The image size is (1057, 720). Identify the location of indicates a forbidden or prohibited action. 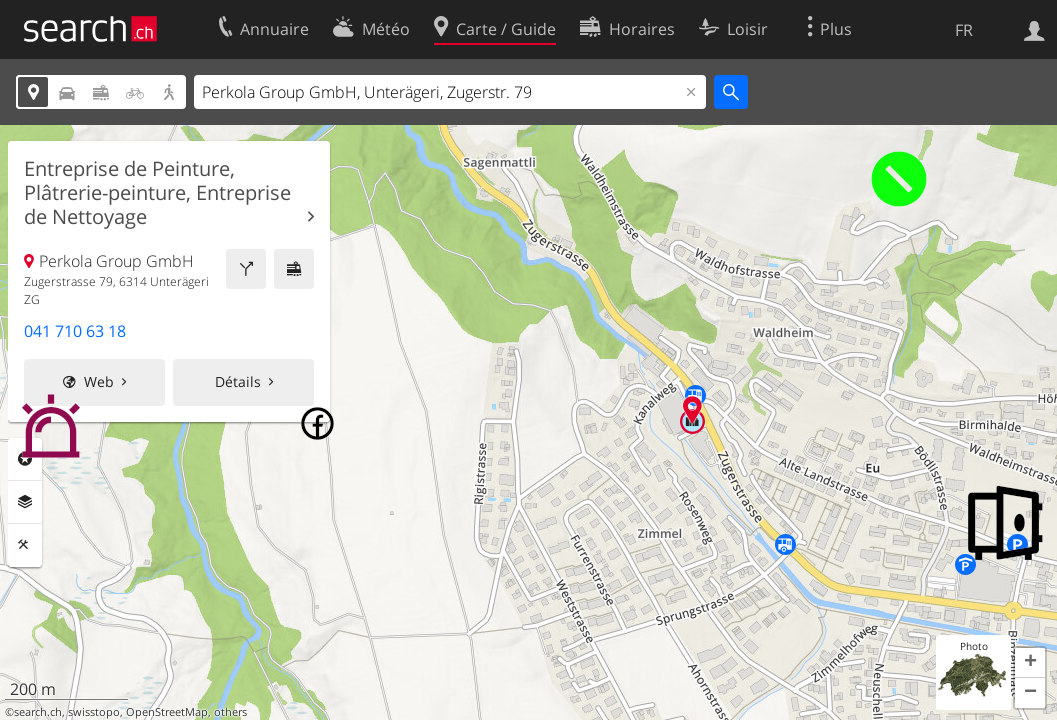
(899, 179).